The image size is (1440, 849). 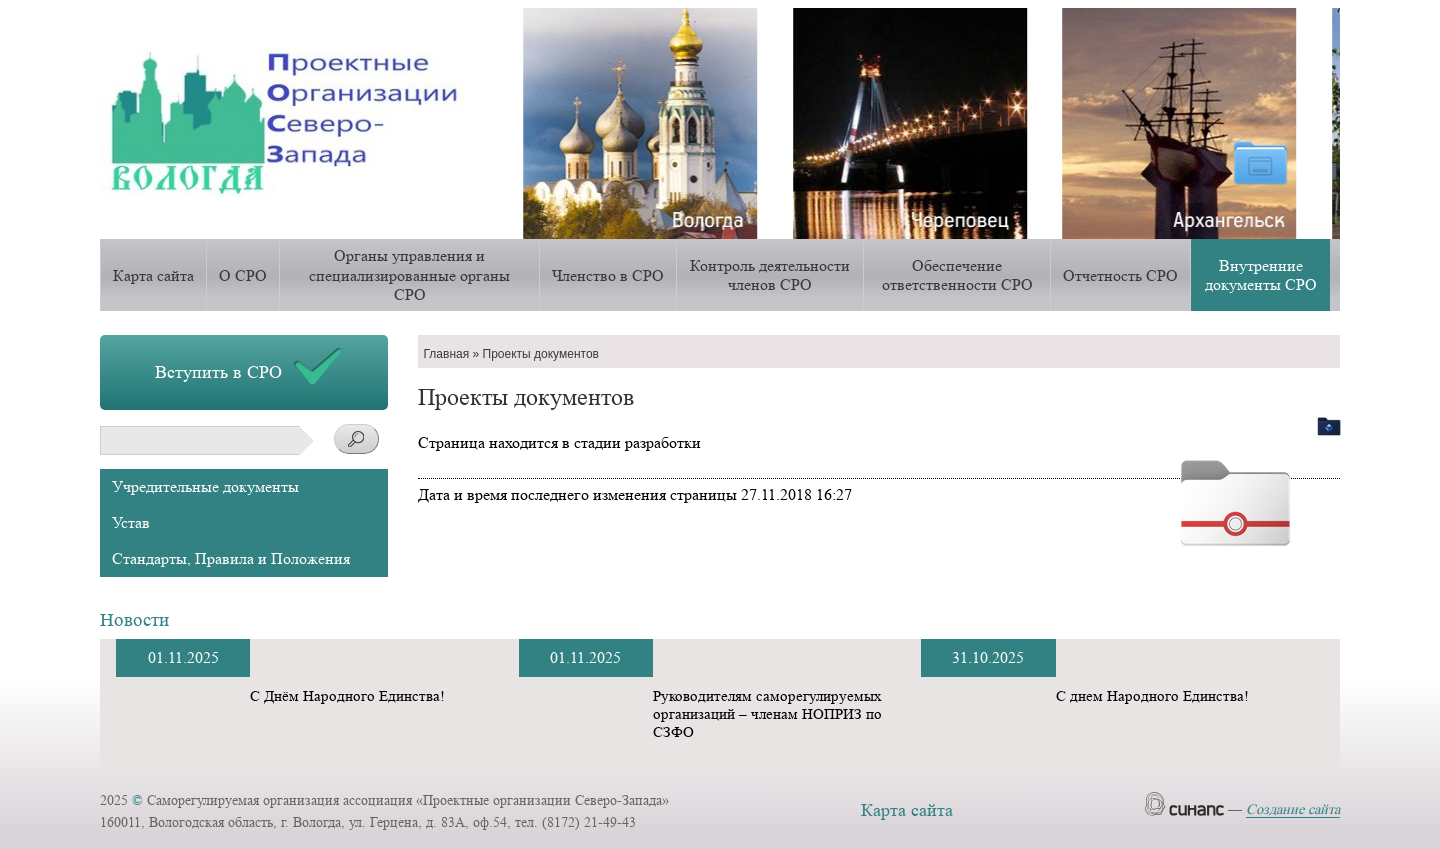 What do you see at coordinates (1329, 427) in the screenshot?
I see `open blockchain-related files and documents` at bounding box center [1329, 427].